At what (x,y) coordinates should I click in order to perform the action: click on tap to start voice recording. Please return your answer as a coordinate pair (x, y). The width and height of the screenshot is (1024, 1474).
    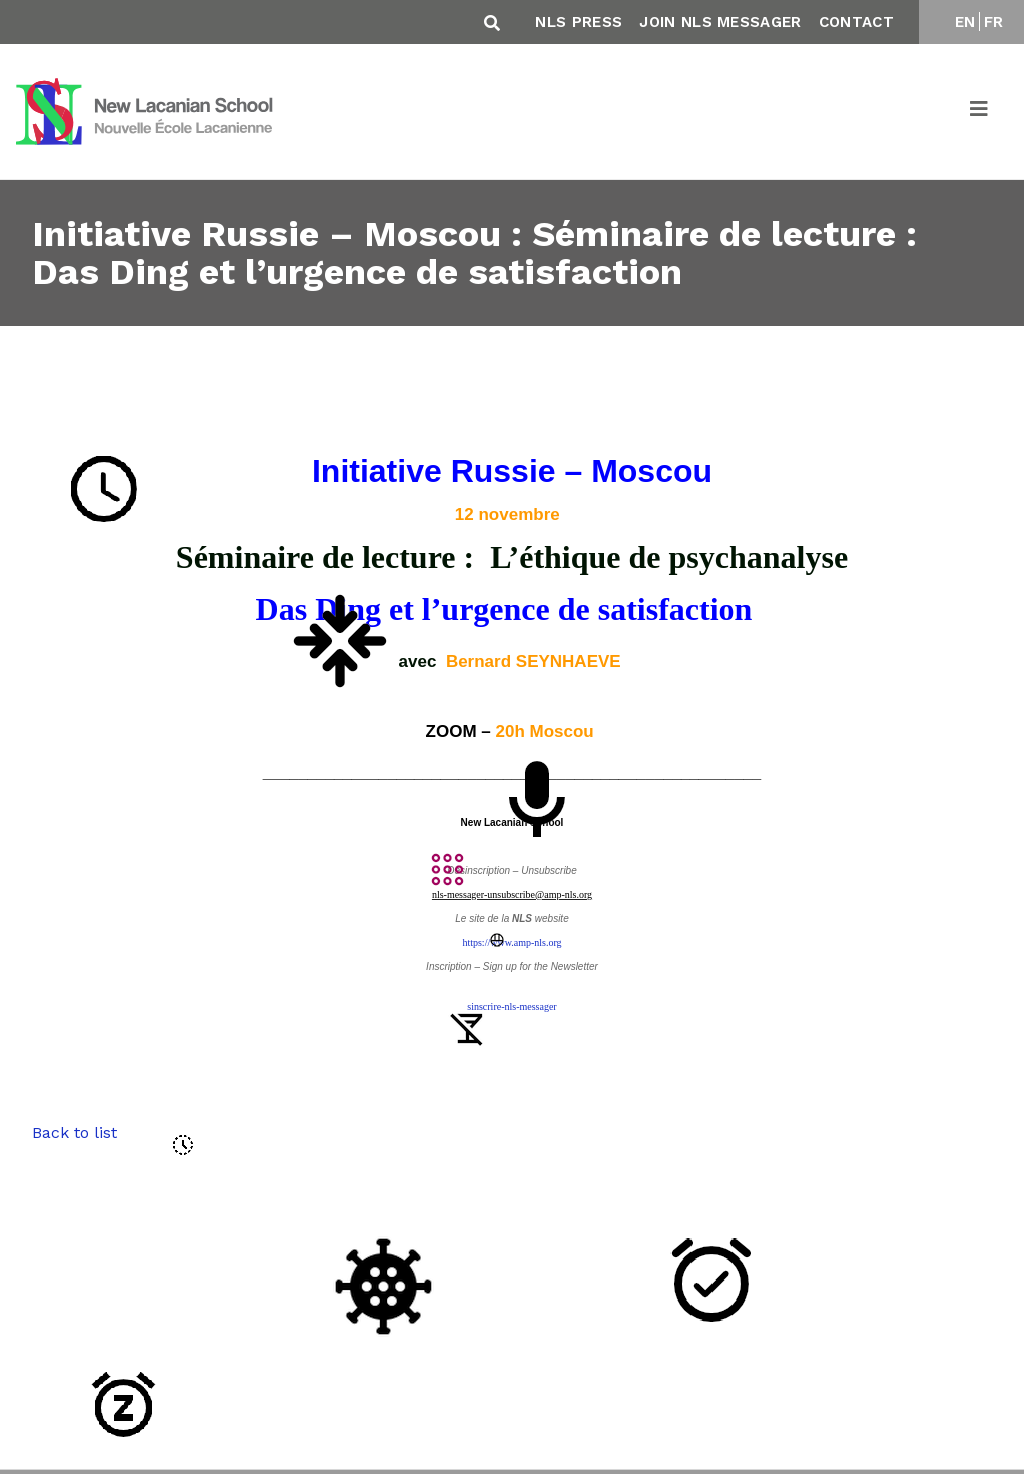
    Looking at the image, I should click on (537, 801).